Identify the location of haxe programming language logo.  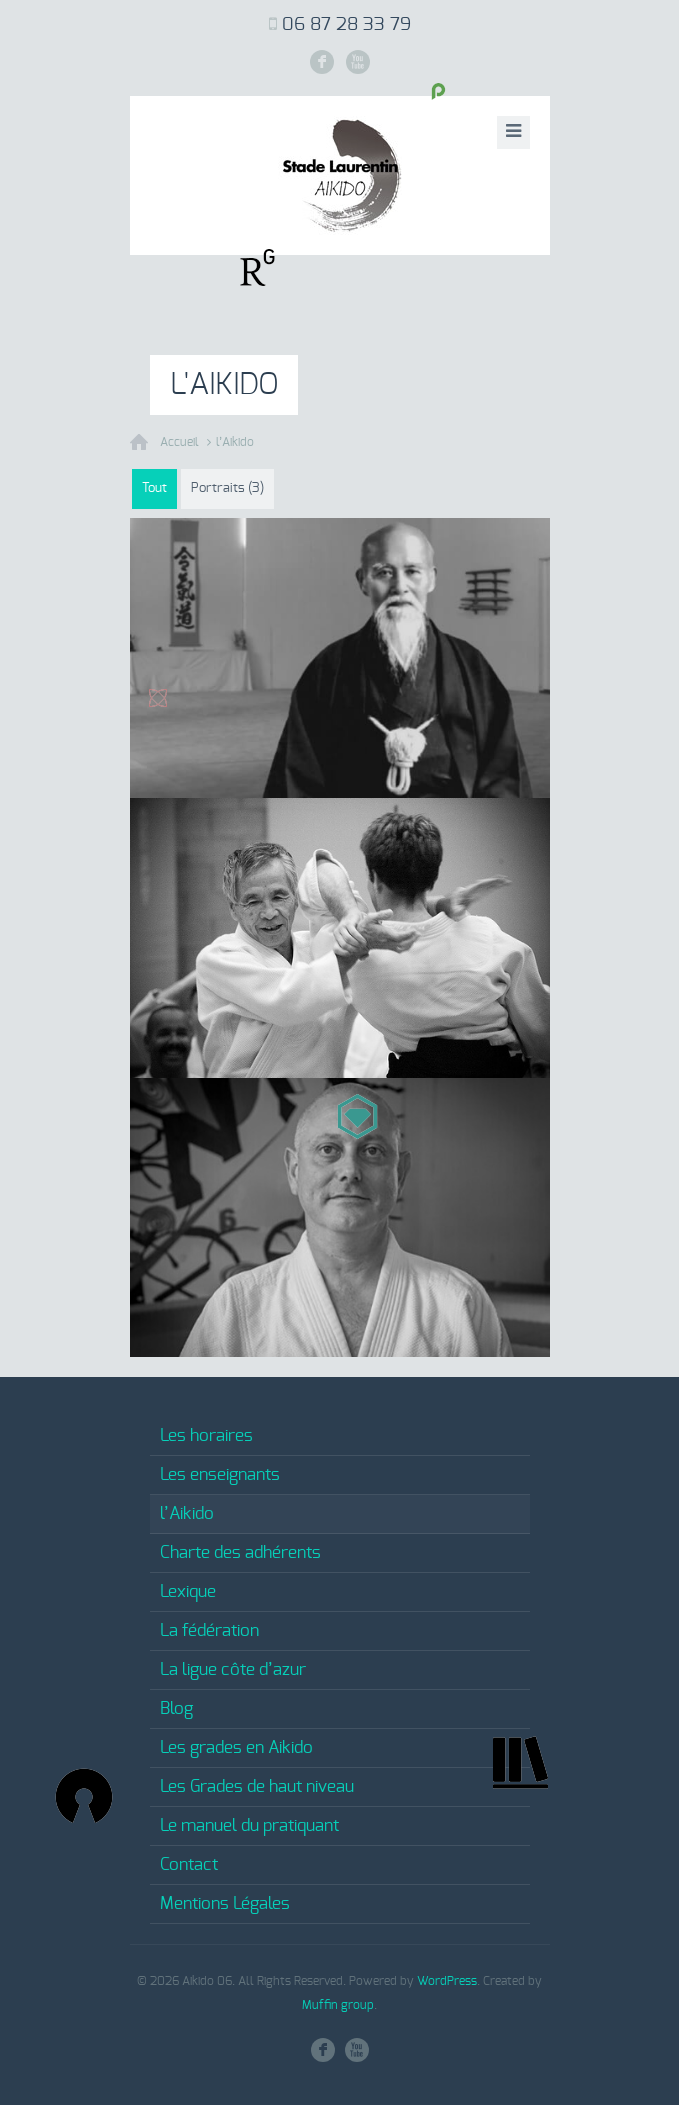
(158, 698).